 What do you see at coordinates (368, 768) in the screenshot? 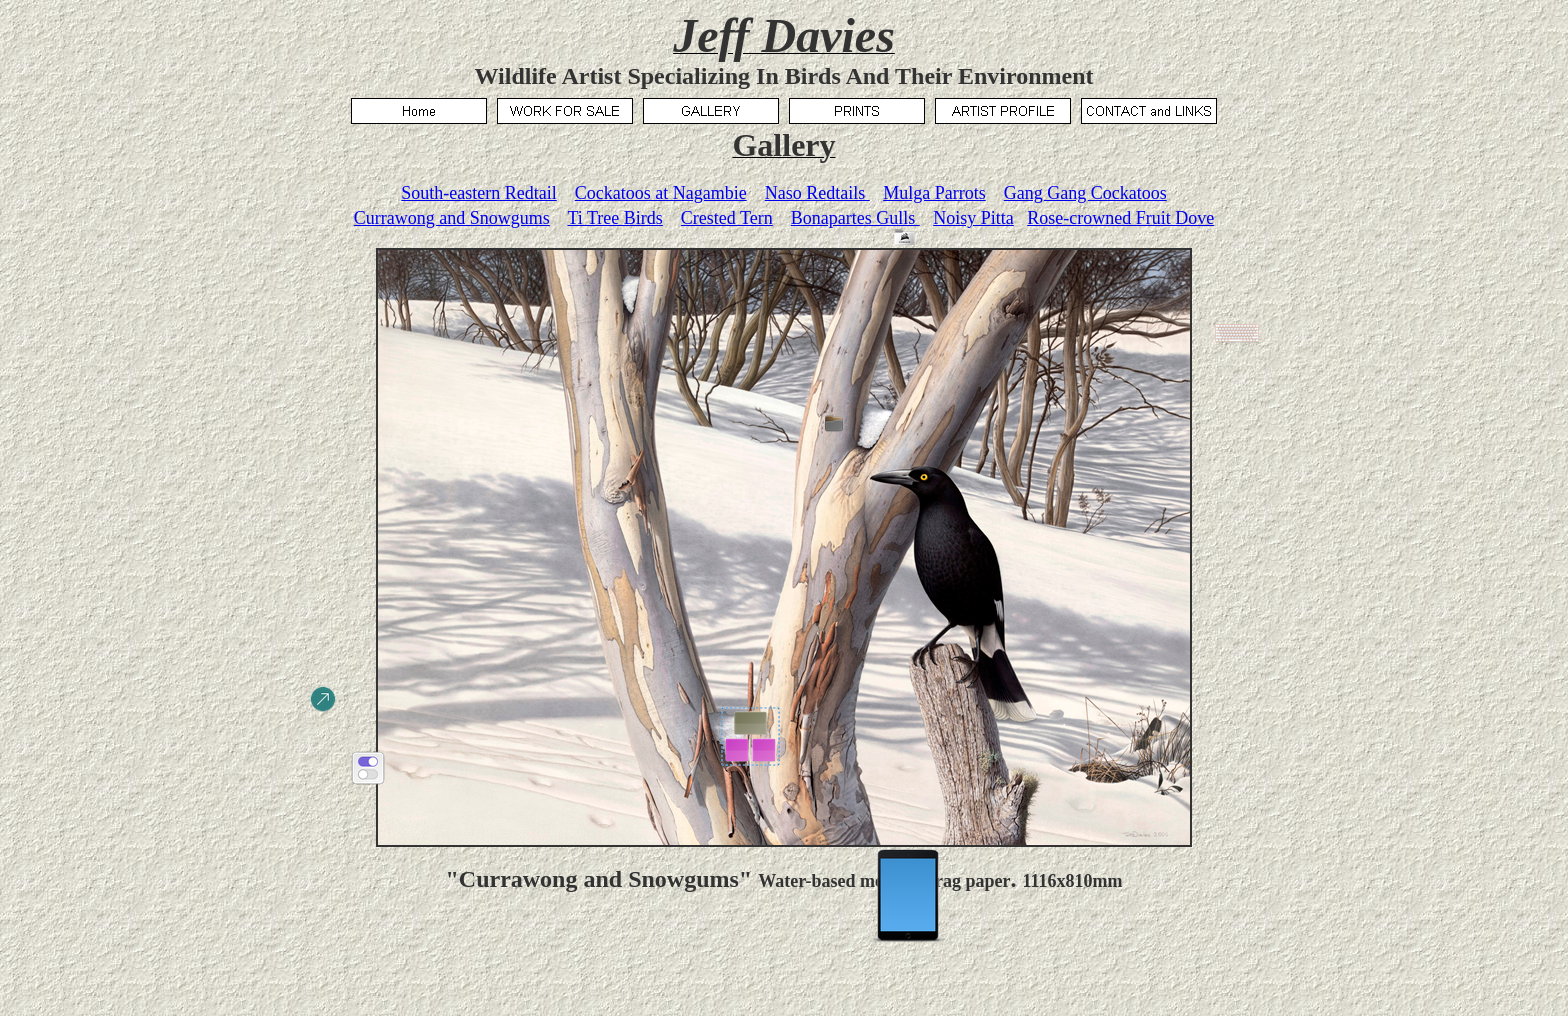
I see `open gnome tweaks to customize system settings` at bounding box center [368, 768].